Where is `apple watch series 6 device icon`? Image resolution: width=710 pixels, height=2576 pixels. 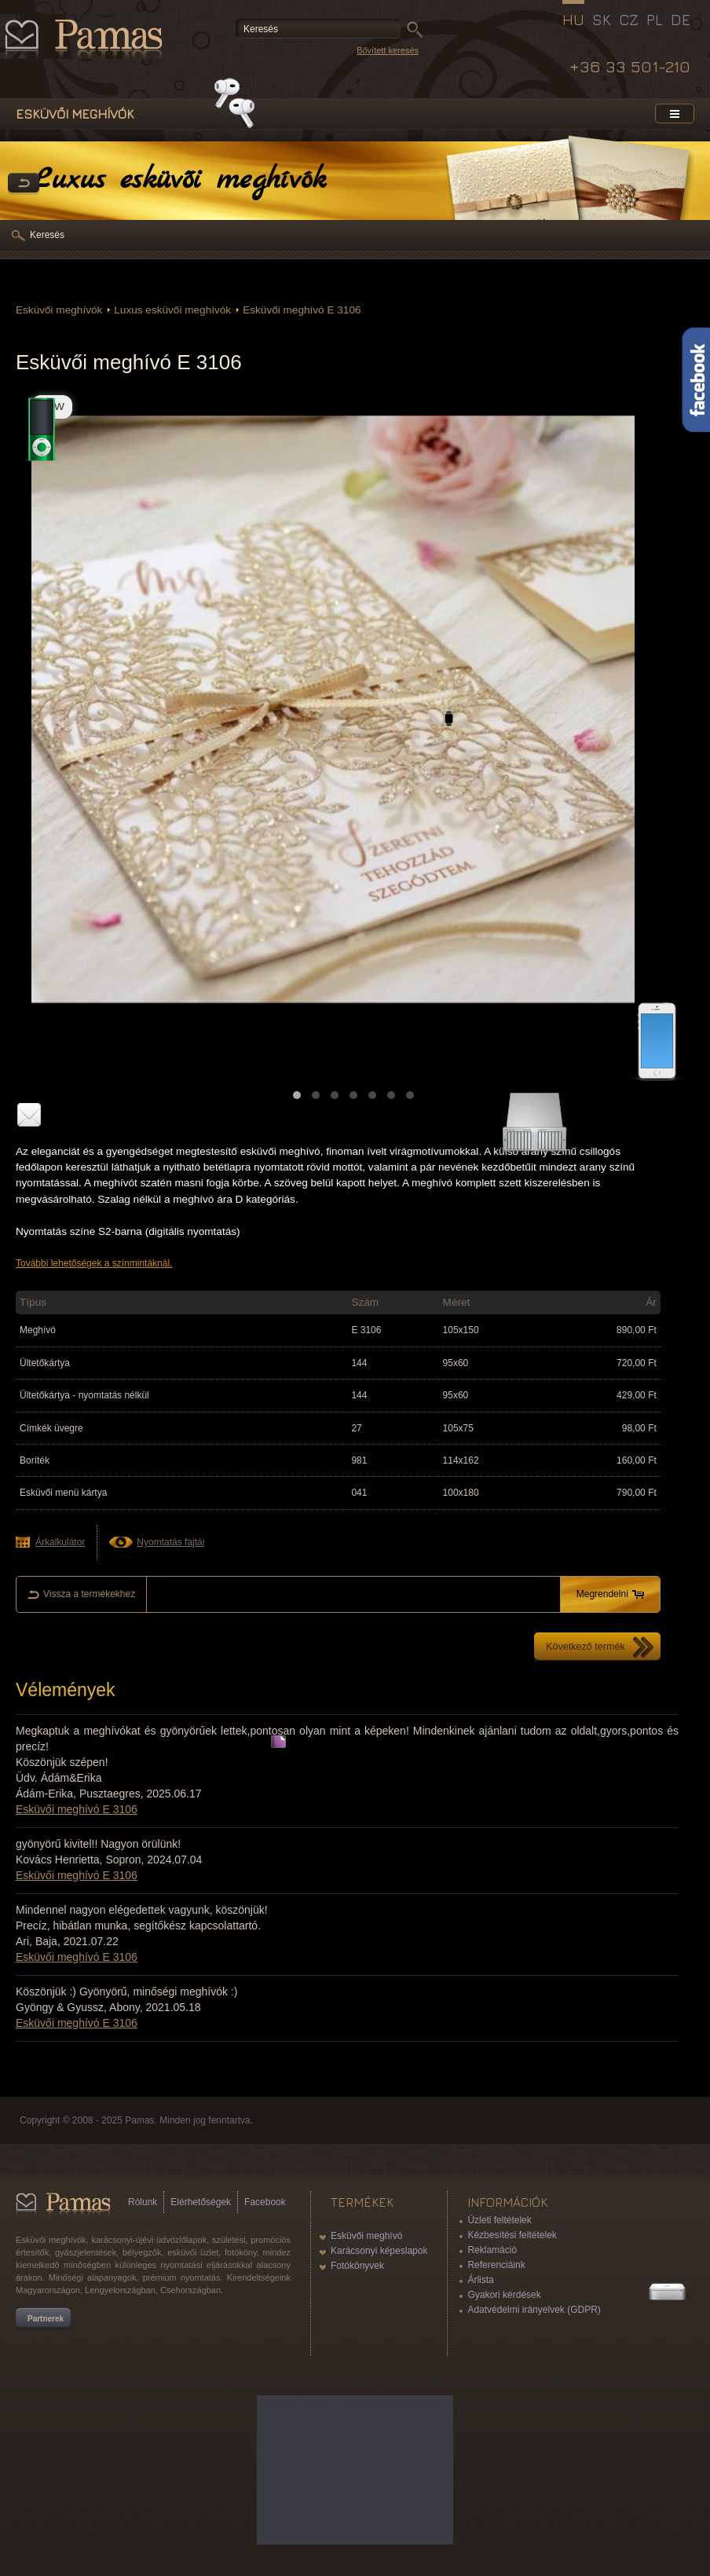
apple watch series 6 device icon is located at coordinates (448, 718).